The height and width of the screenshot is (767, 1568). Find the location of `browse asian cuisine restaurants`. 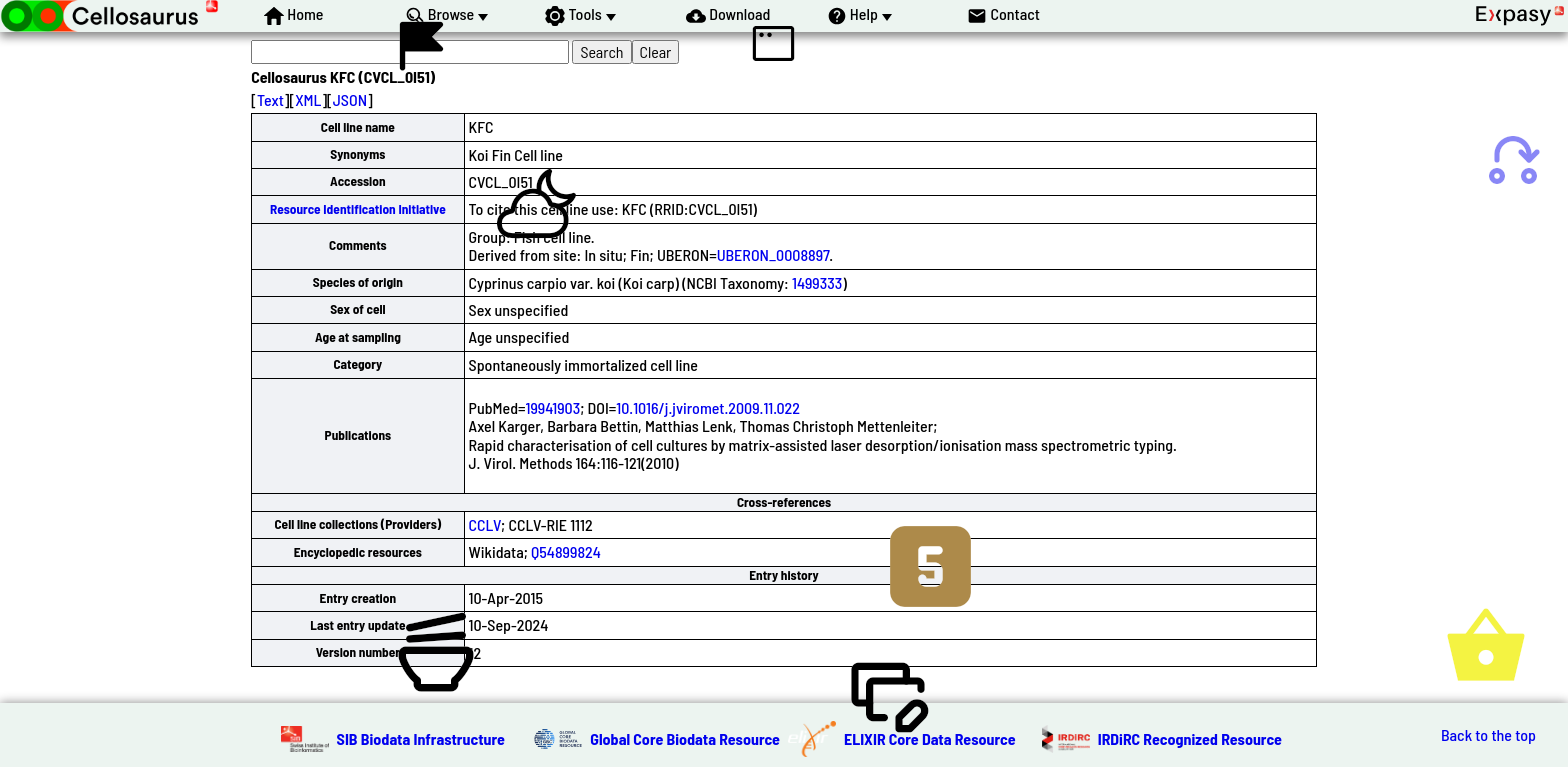

browse asian cuisine restaurants is located at coordinates (436, 654).